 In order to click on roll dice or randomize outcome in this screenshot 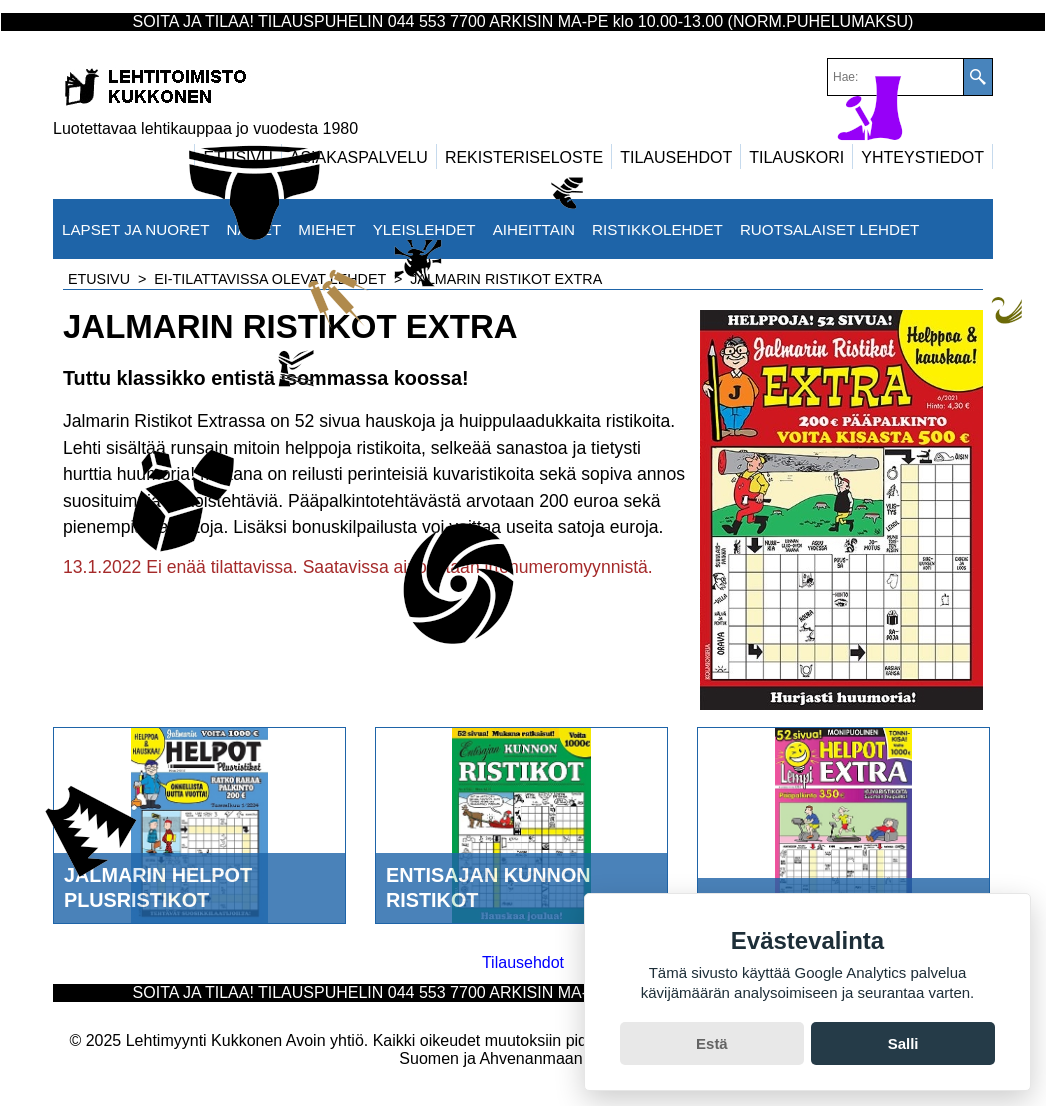, I will do `click(182, 500)`.